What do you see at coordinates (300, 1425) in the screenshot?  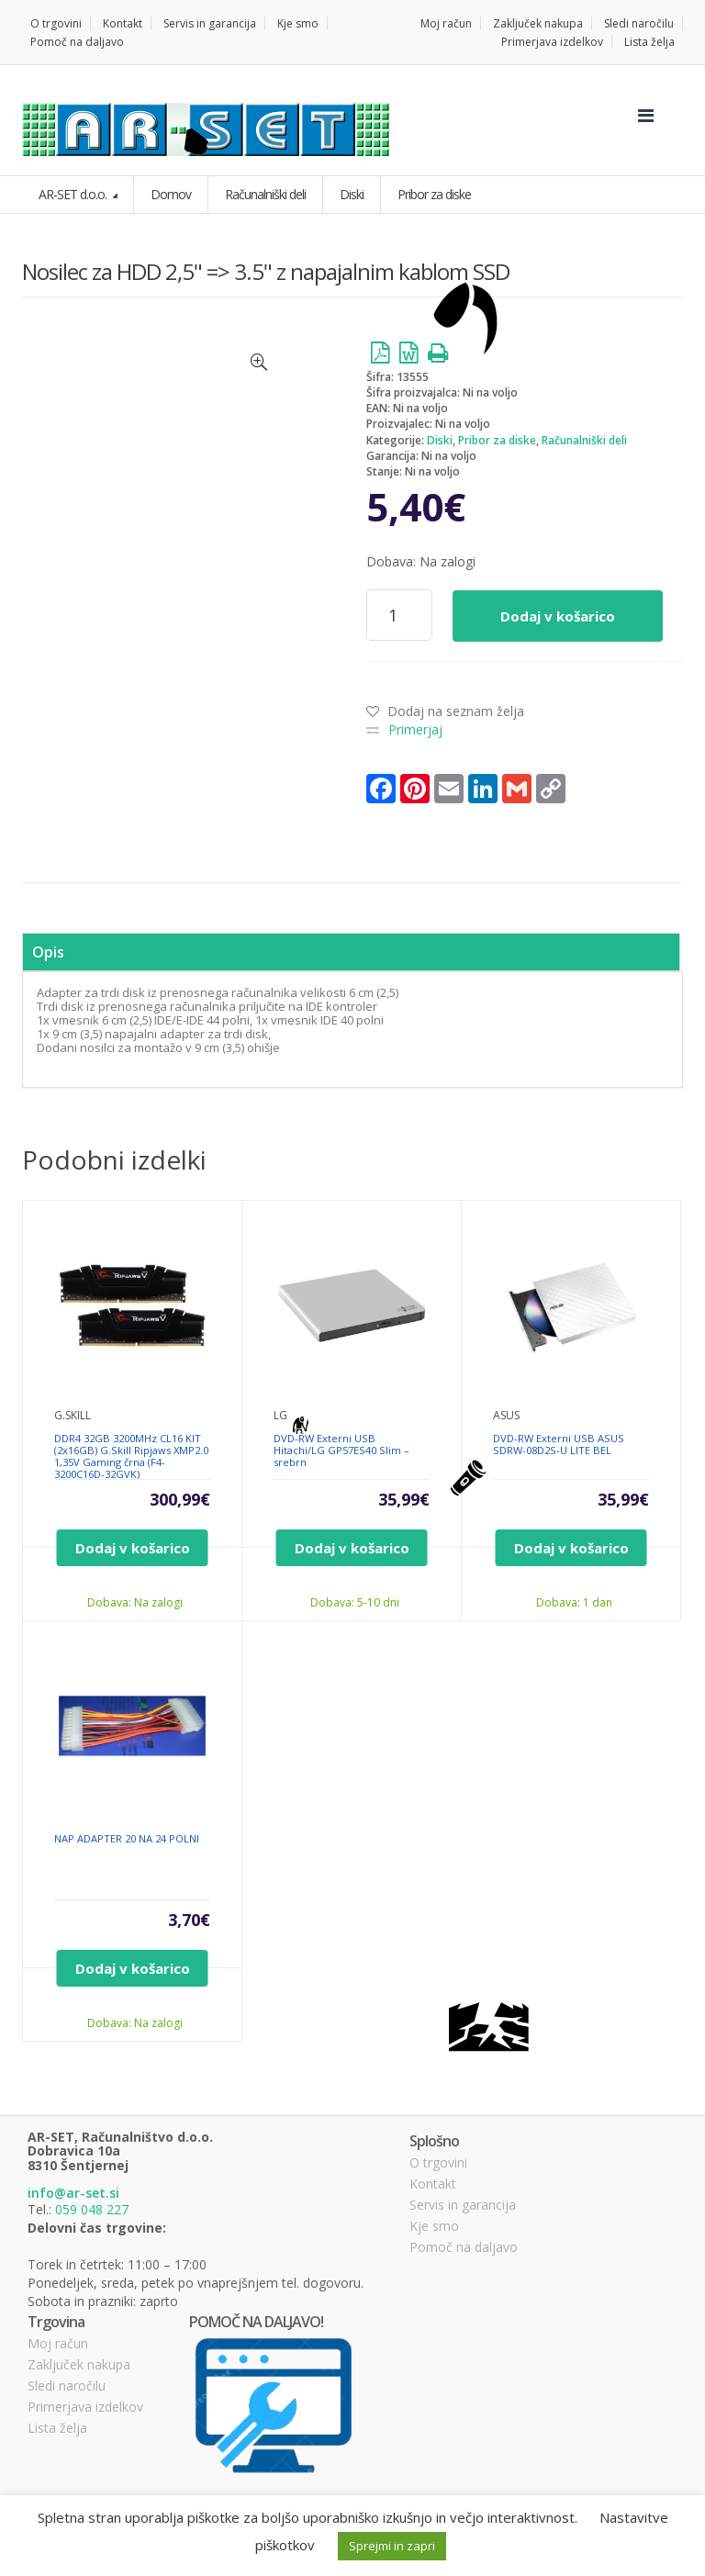 I see `enemy minion character in a game interface` at bounding box center [300, 1425].